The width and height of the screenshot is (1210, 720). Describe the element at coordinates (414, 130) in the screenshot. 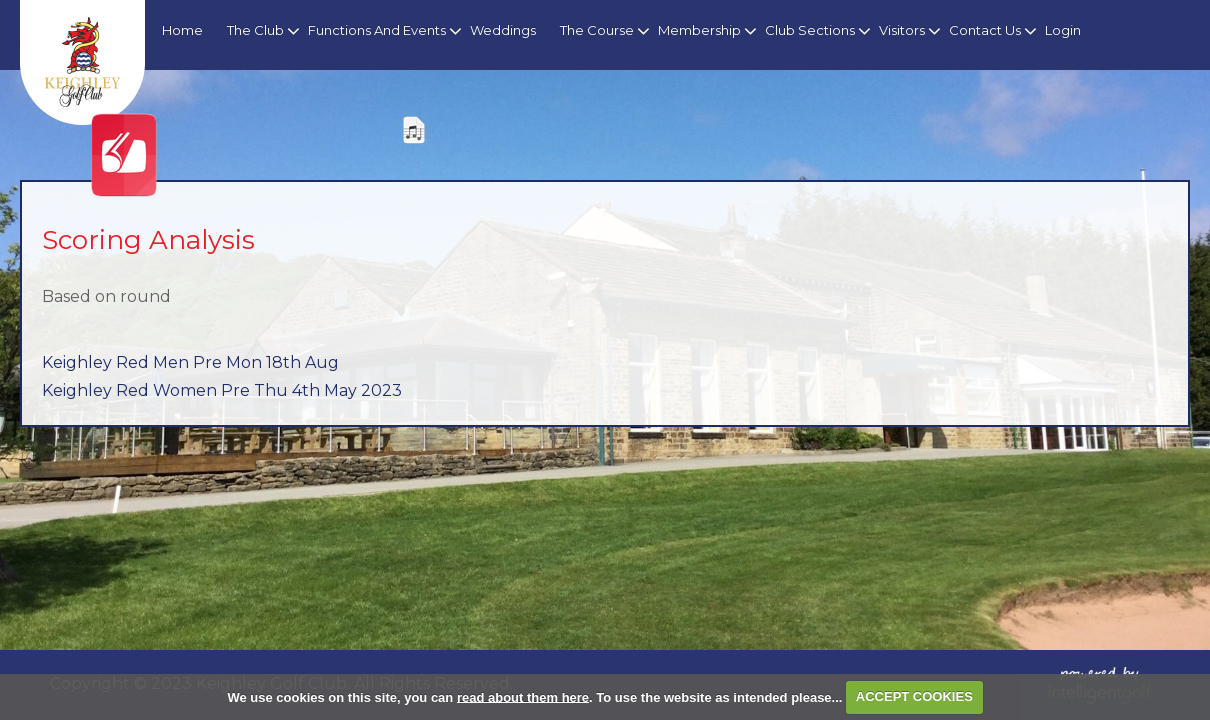

I see `open a lilypond music notation file` at that location.